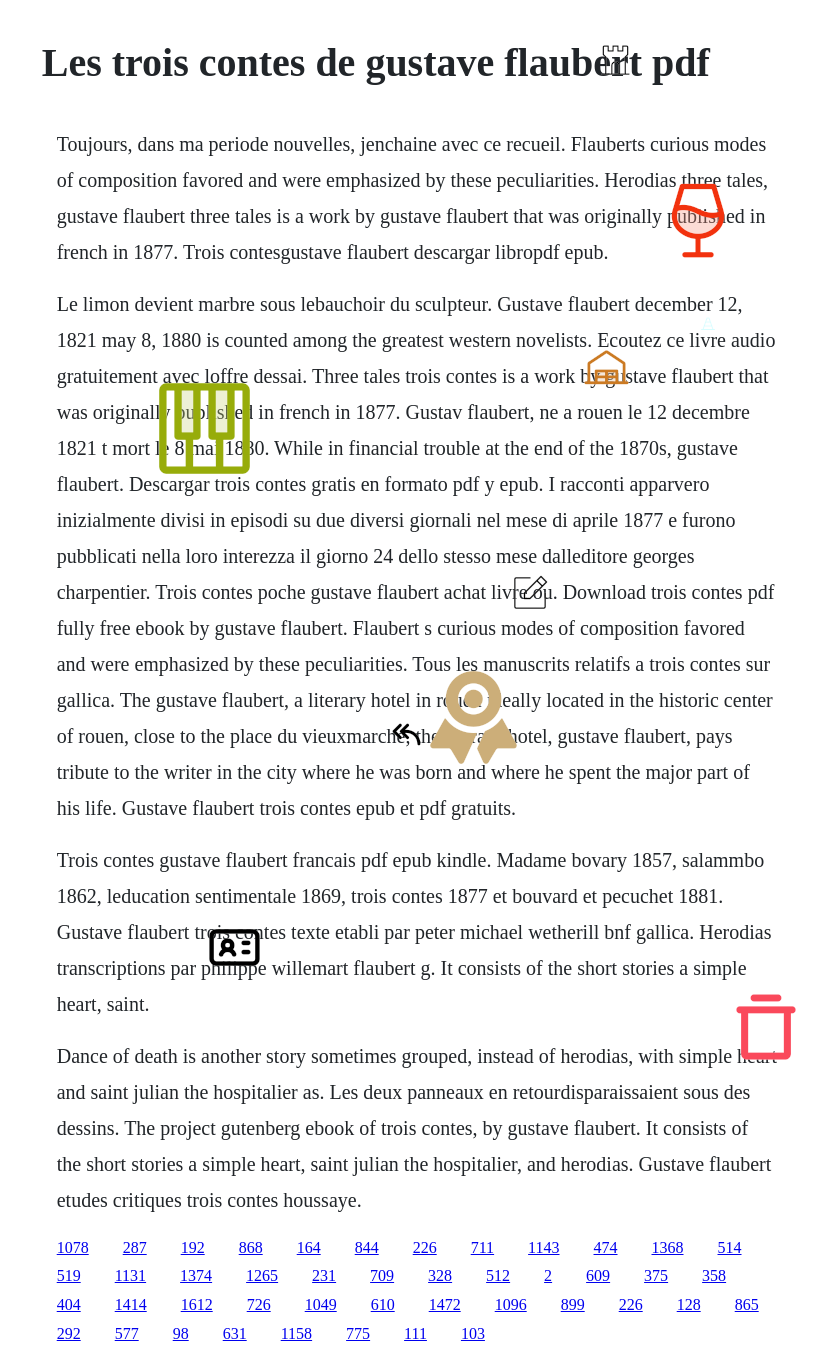 The height and width of the screenshot is (1357, 834). What do you see at coordinates (406, 734) in the screenshot?
I see `reply all to a message or email` at bounding box center [406, 734].